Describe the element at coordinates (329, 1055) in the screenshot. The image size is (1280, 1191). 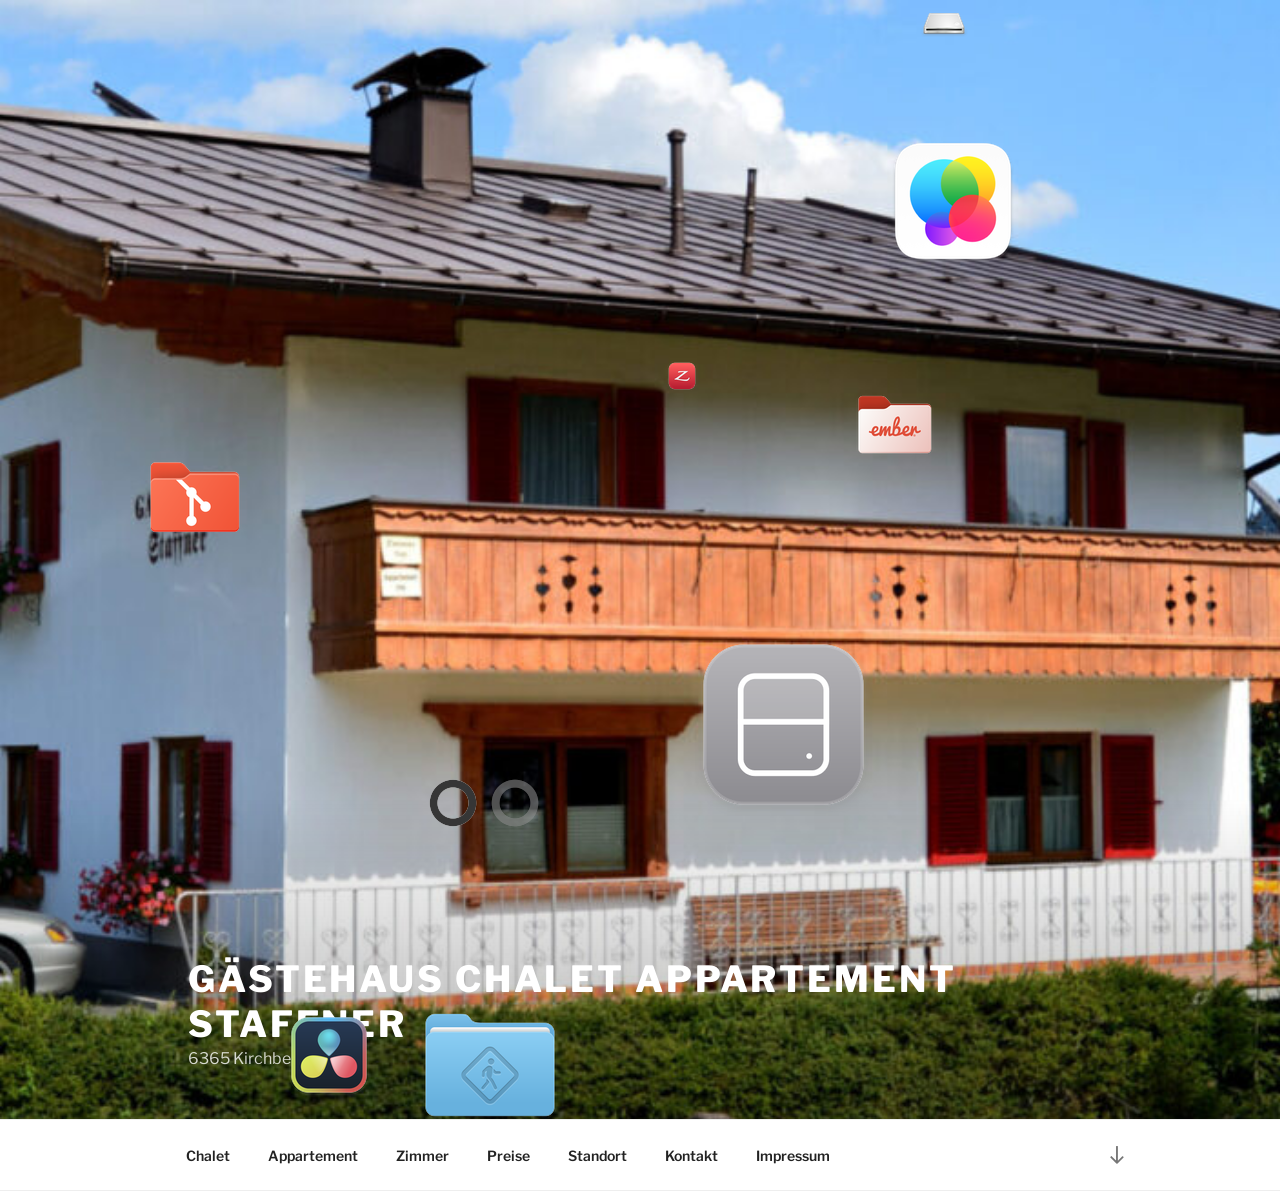
I see `open DaVinci Resolve video editing application` at that location.